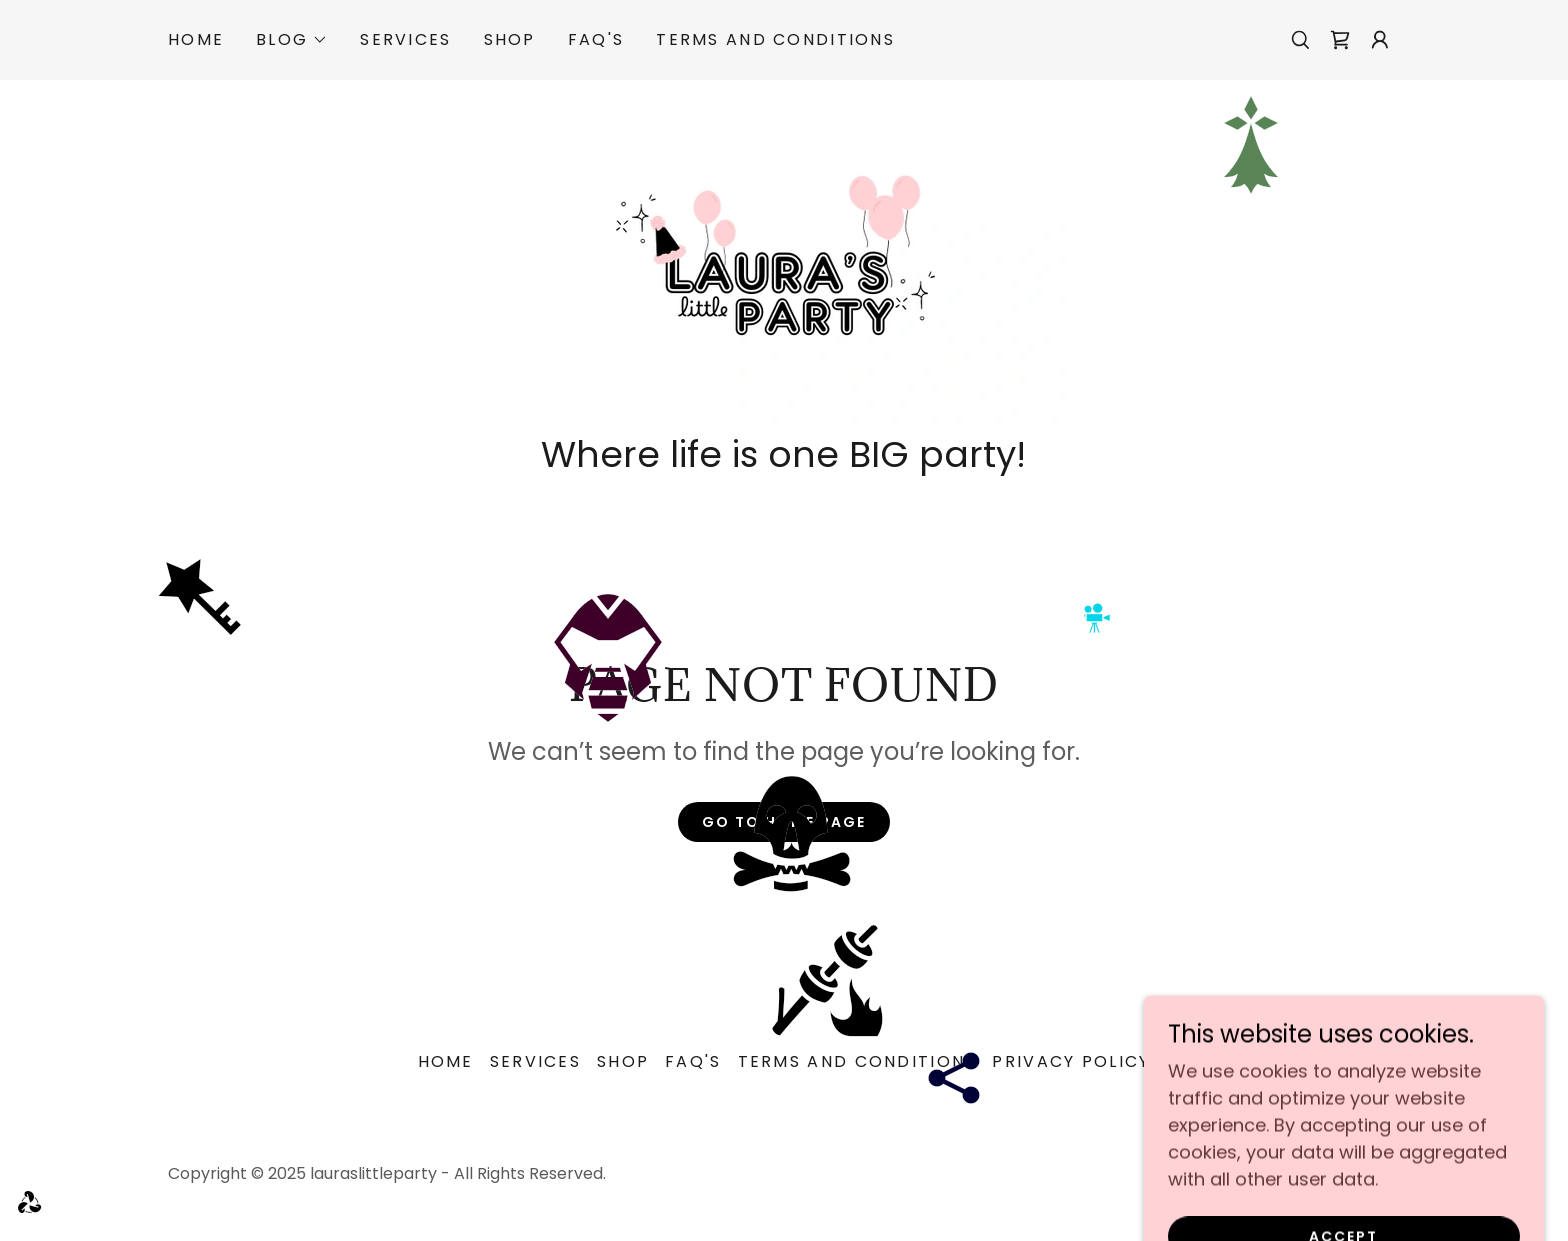  What do you see at coordinates (608, 658) in the screenshot?
I see `access robot or mech customization options` at bounding box center [608, 658].